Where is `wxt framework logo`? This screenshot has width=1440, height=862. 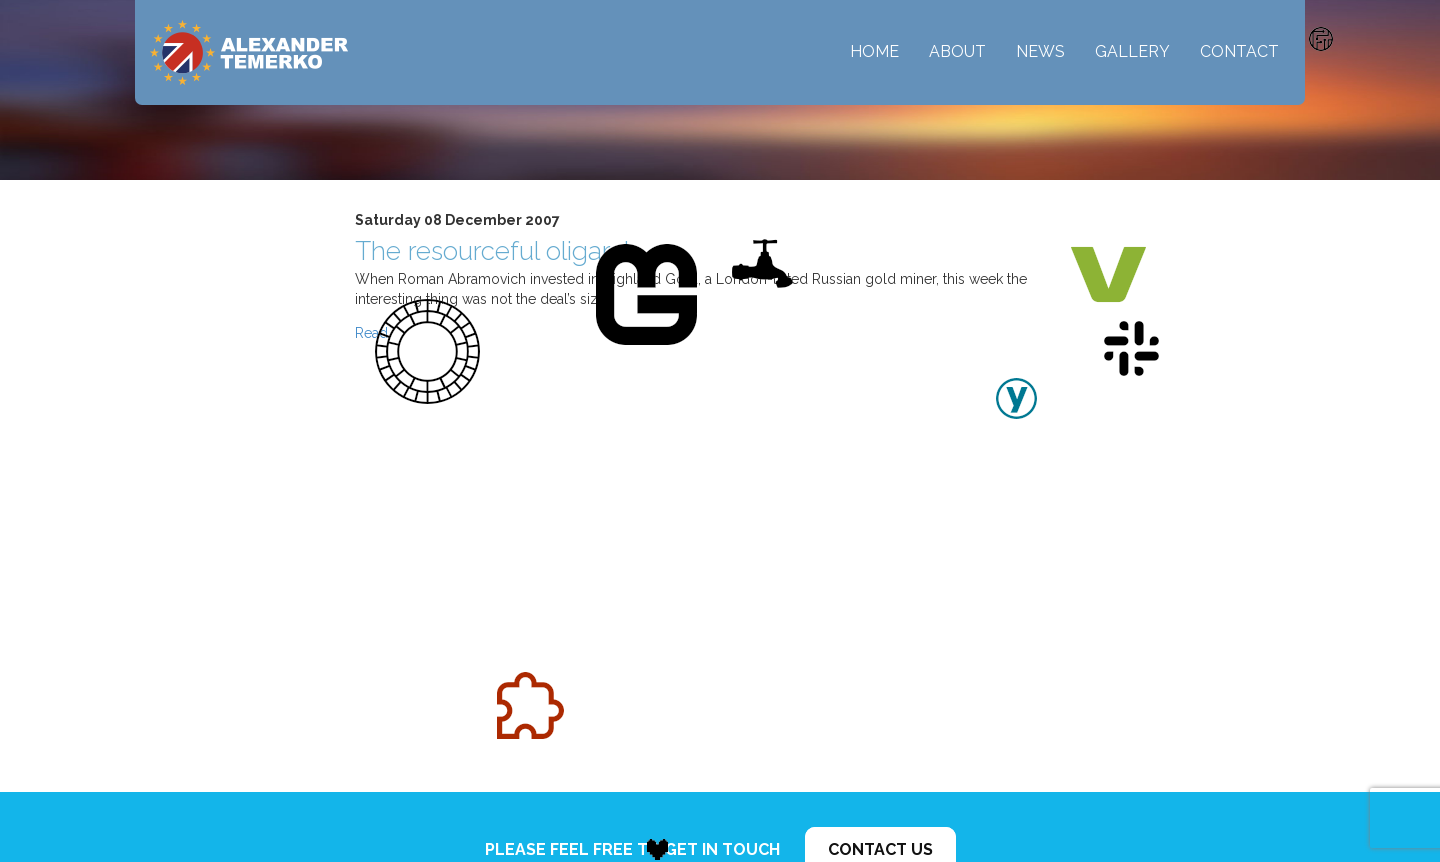 wxt framework logo is located at coordinates (530, 705).